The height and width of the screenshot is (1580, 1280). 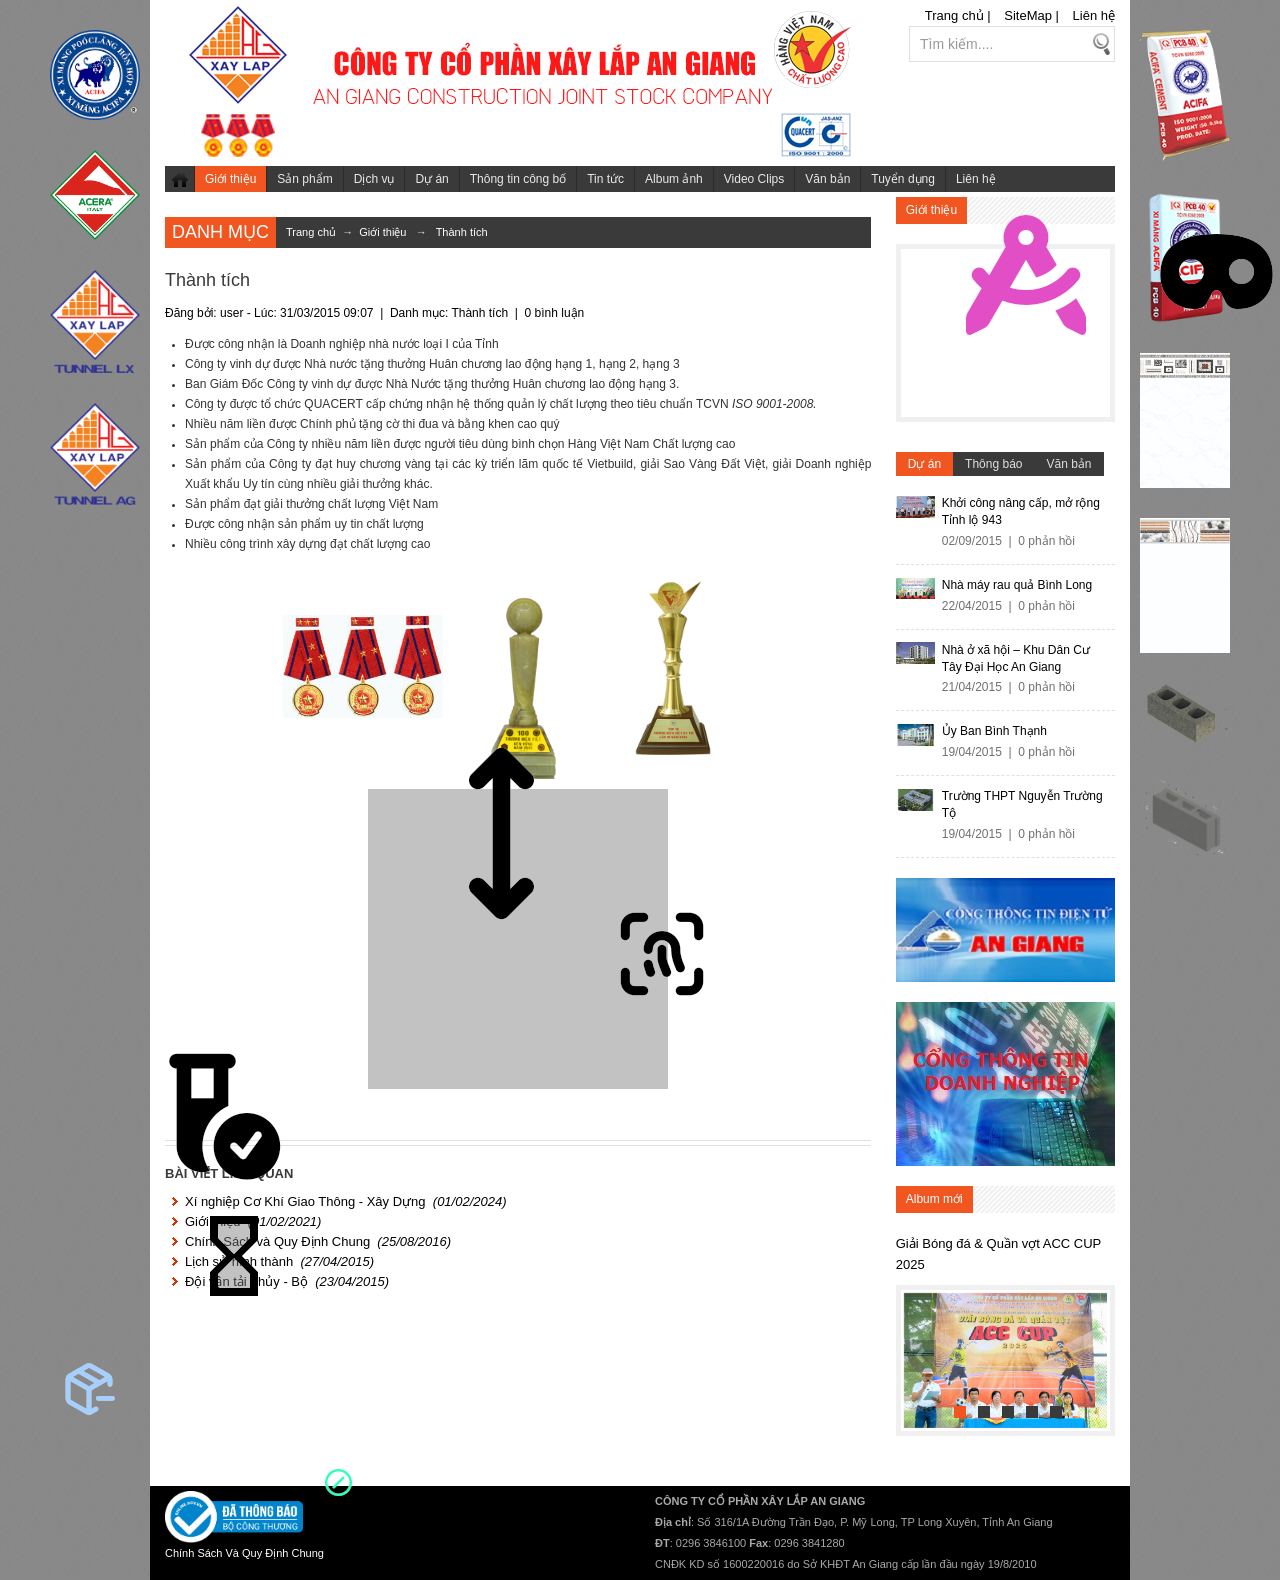 What do you see at coordinates (662, 954) in the screenshot?
I see `authenticate with fingerprint` at bounding box center [662, 954].